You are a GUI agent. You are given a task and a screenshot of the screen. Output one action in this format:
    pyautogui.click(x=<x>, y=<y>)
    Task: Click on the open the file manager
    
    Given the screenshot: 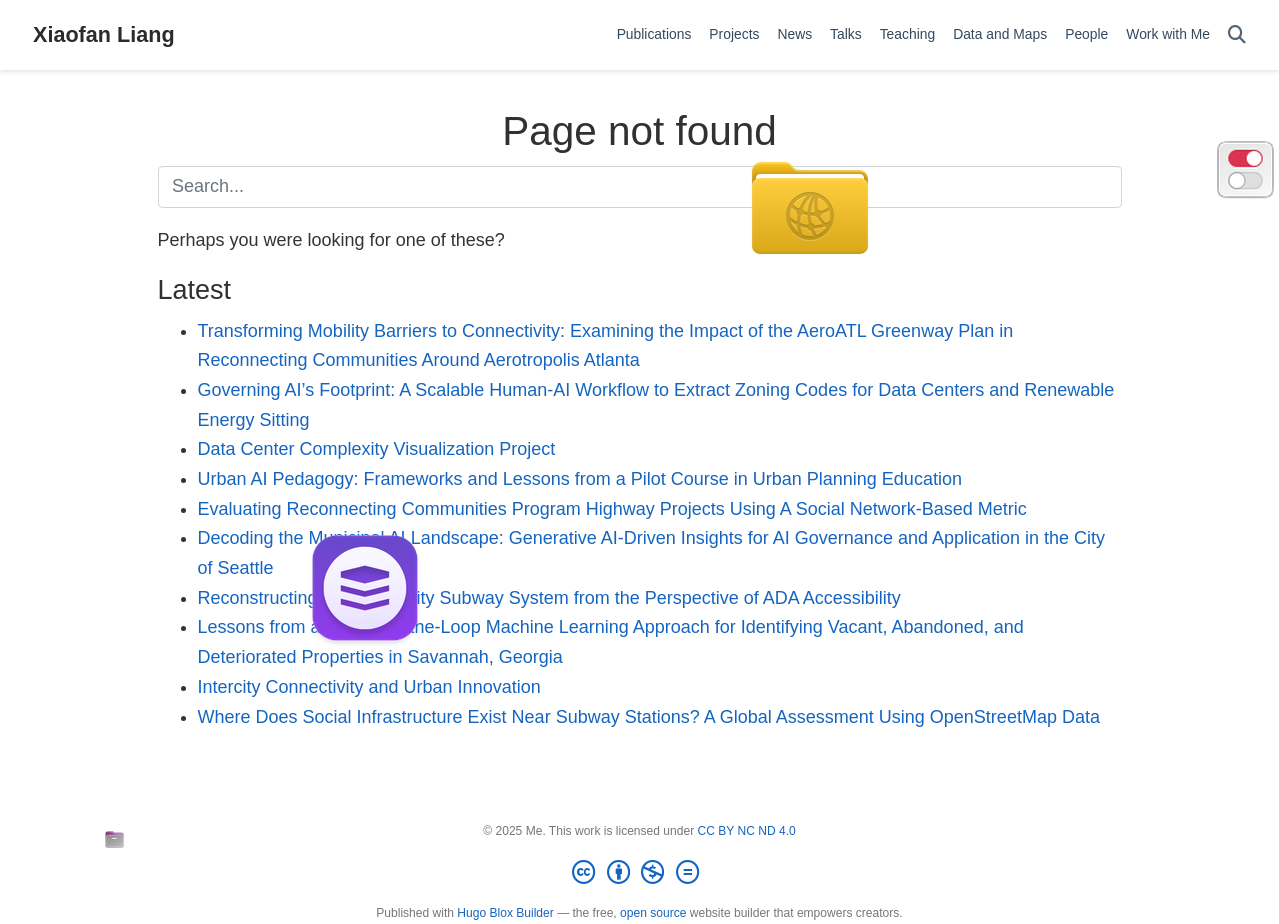 What is the action you would take?
    pyautogui.click(x=114, y=839)
    